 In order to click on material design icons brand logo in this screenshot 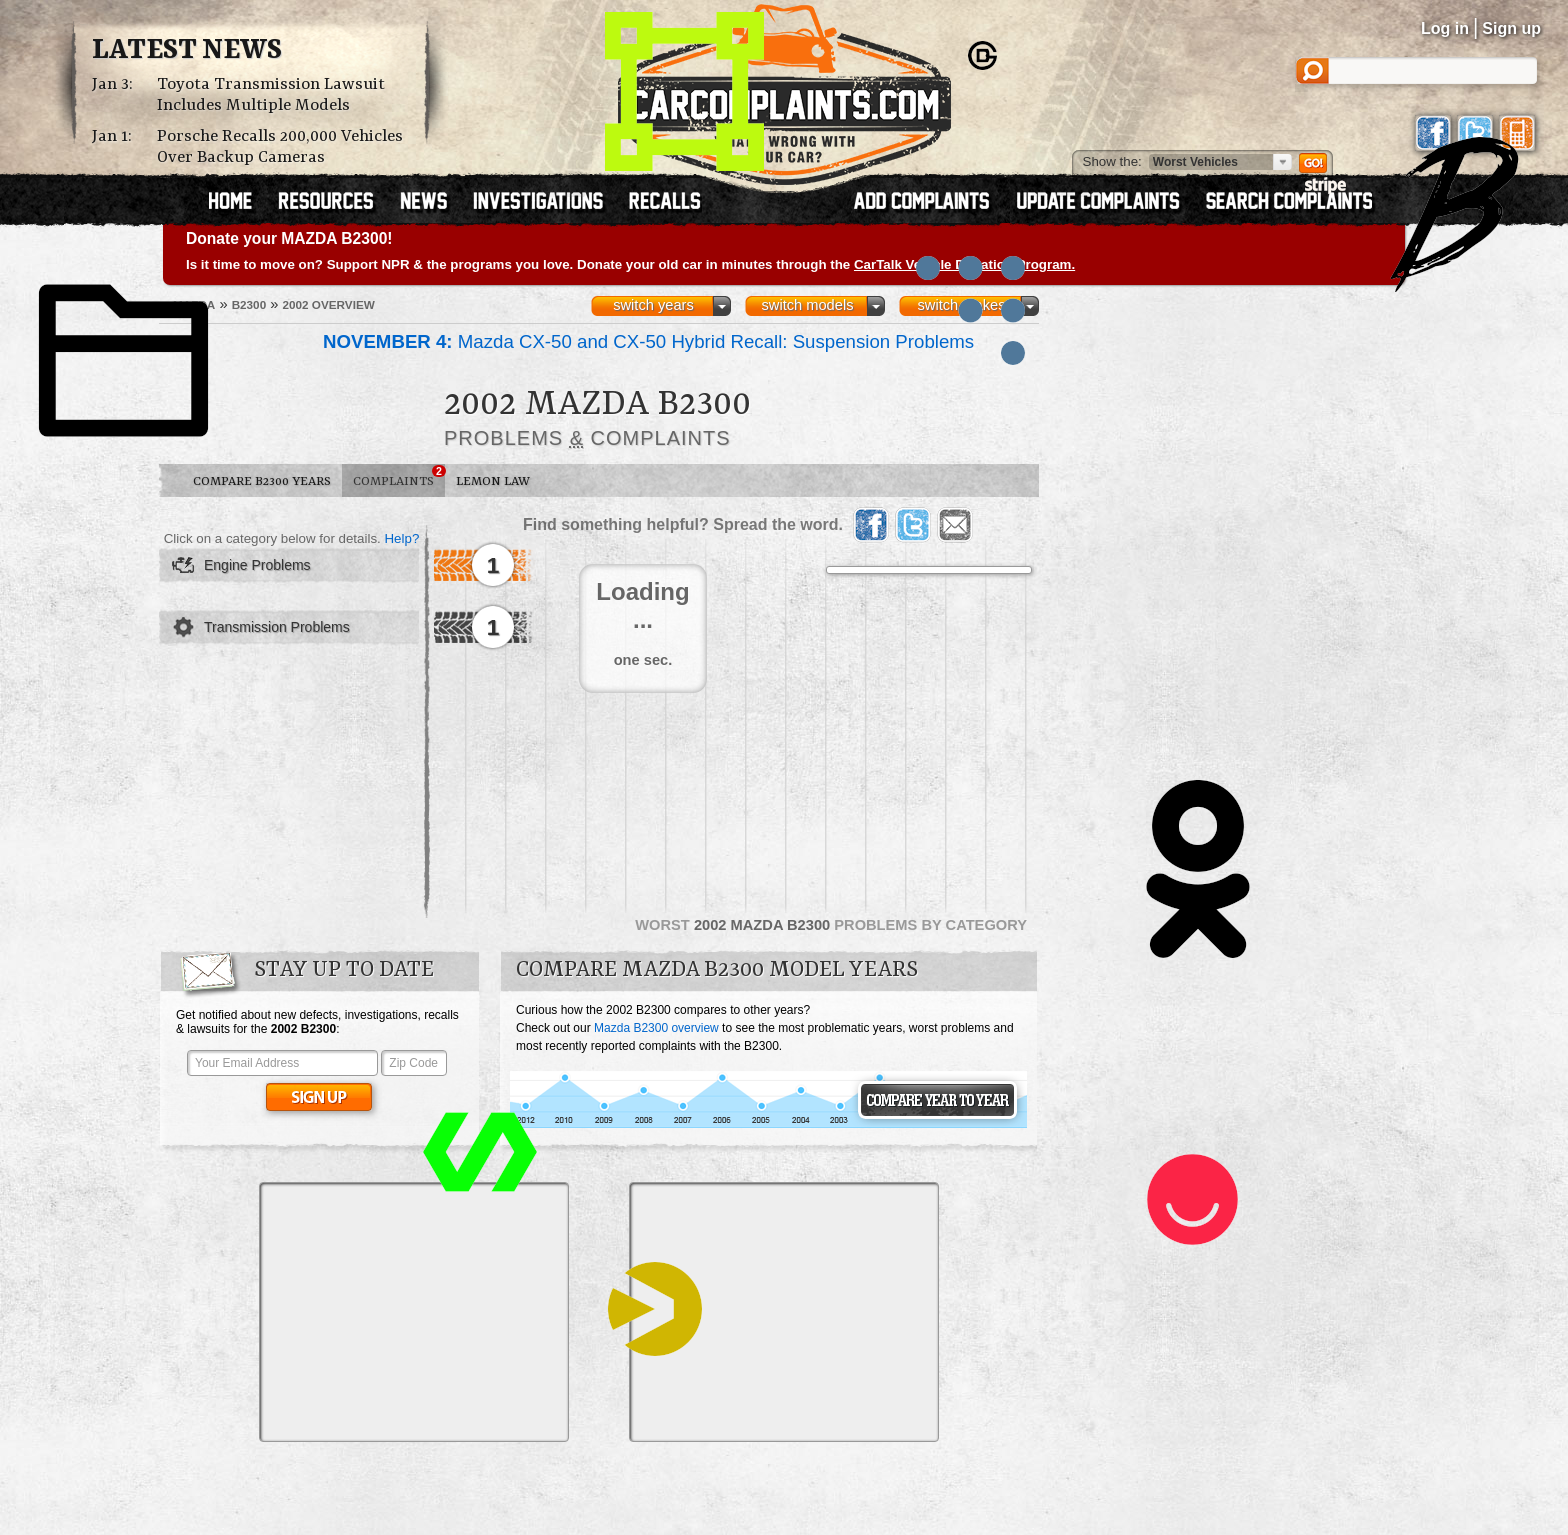, I will do `click(684, 91)`.